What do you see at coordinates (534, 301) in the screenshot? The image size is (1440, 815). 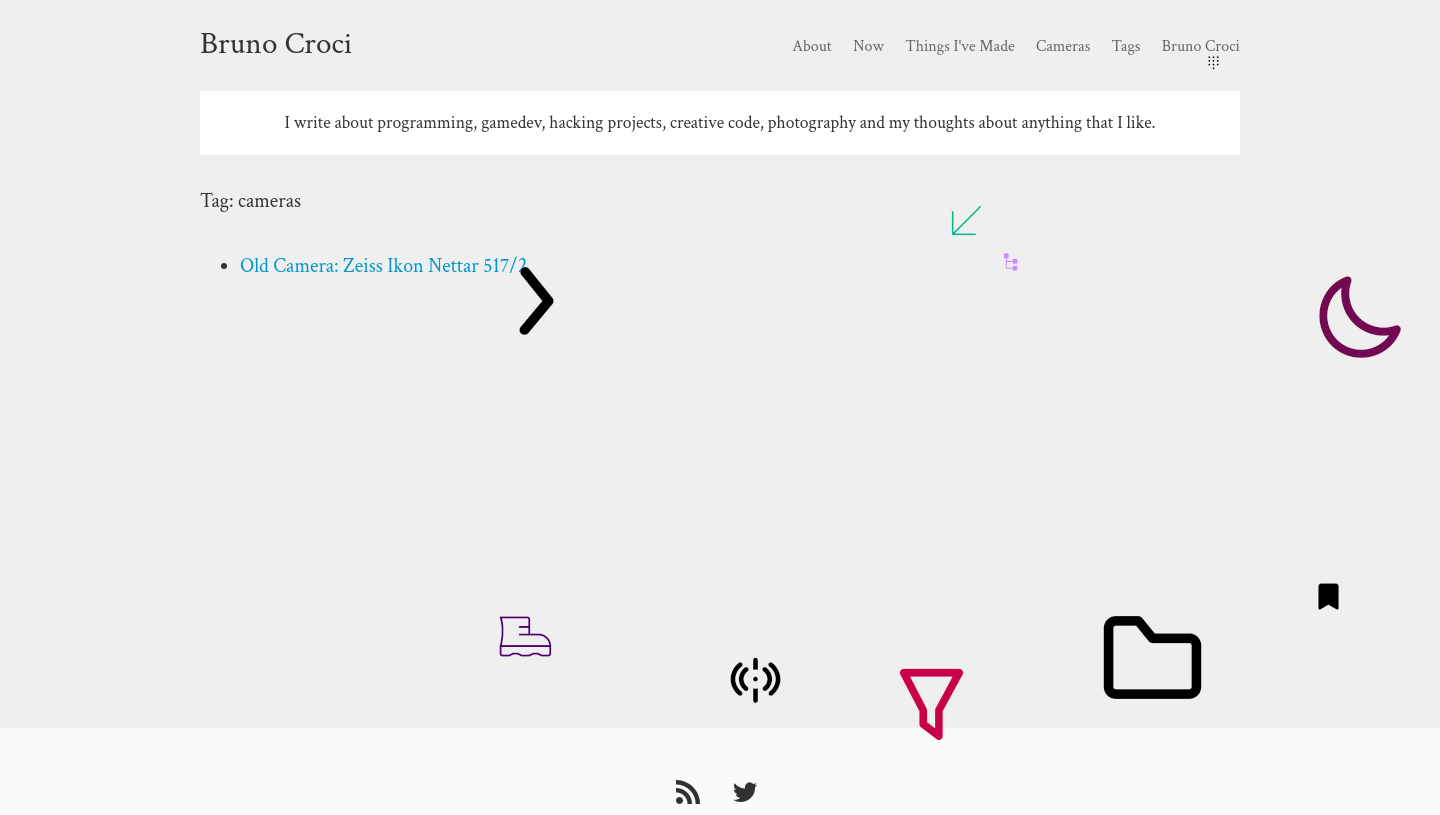 I see `navigate to the next item or screen` at bounding box center [534, 301].